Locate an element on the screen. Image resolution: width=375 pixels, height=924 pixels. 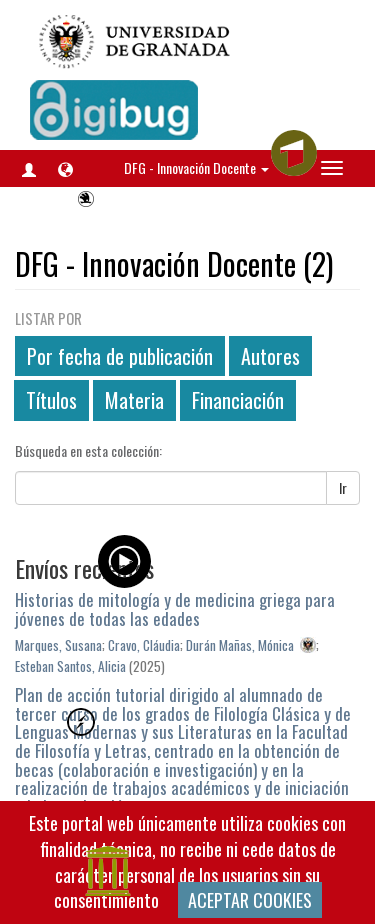
das erste german television network logo is located at coordinates (294, 153).